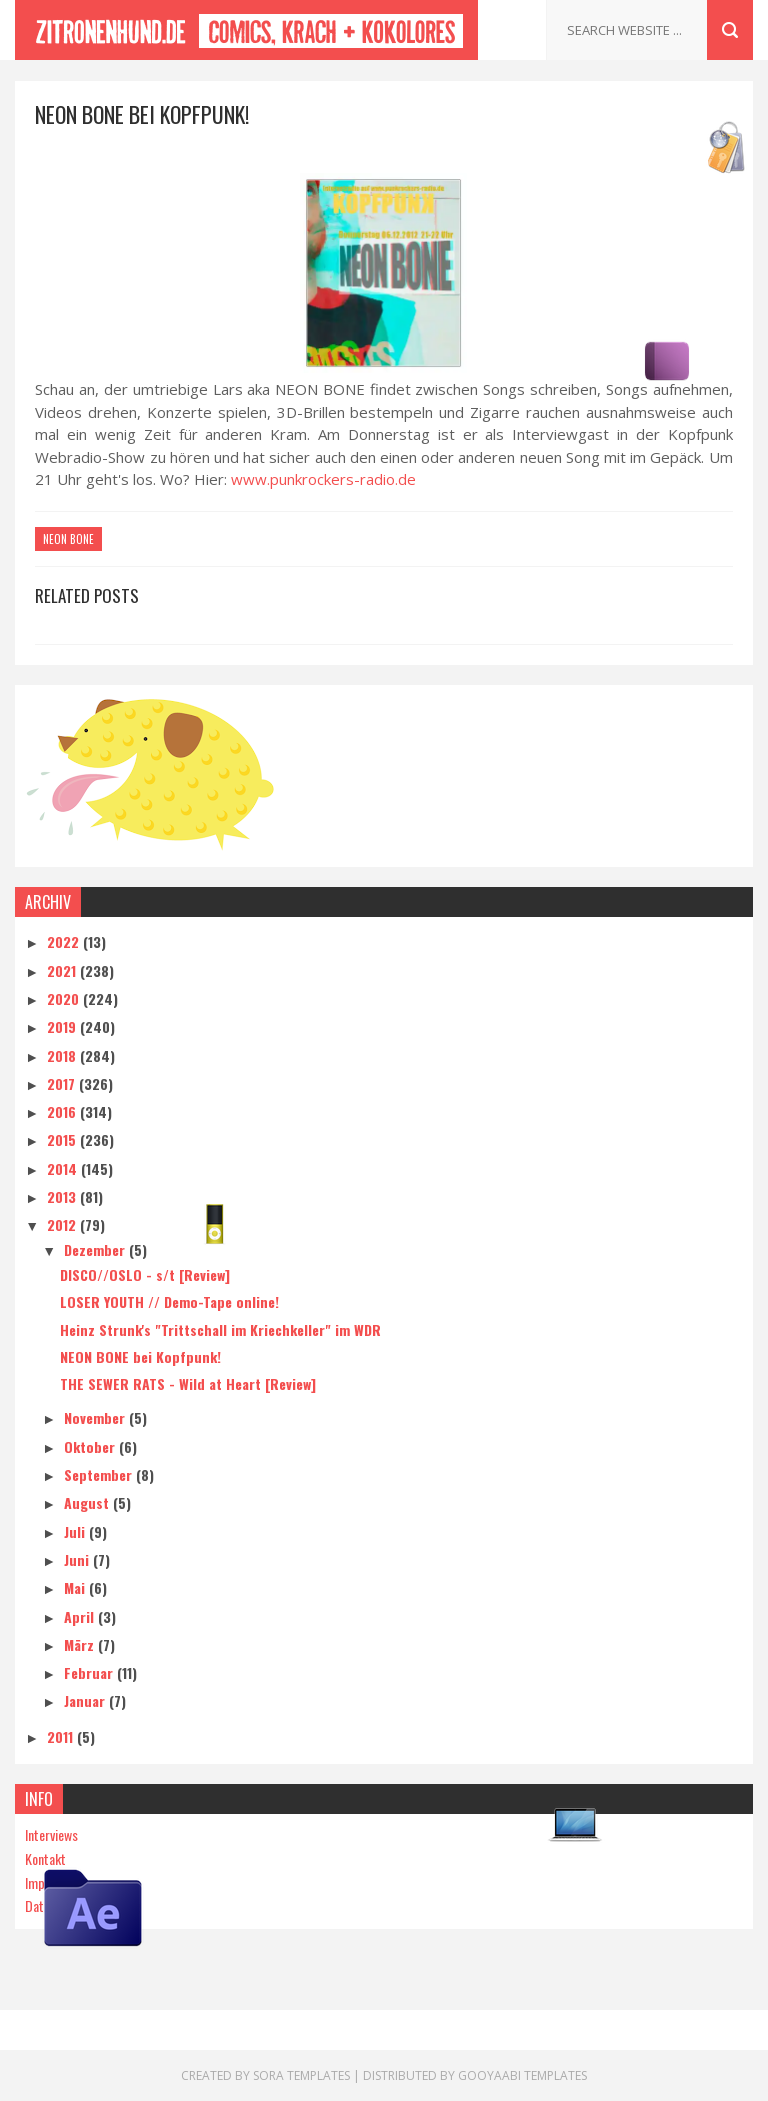  Describe the element at coordinates (726, 147) in the screenshot. I see `view and manage kerberos authentication tickets` at that location.